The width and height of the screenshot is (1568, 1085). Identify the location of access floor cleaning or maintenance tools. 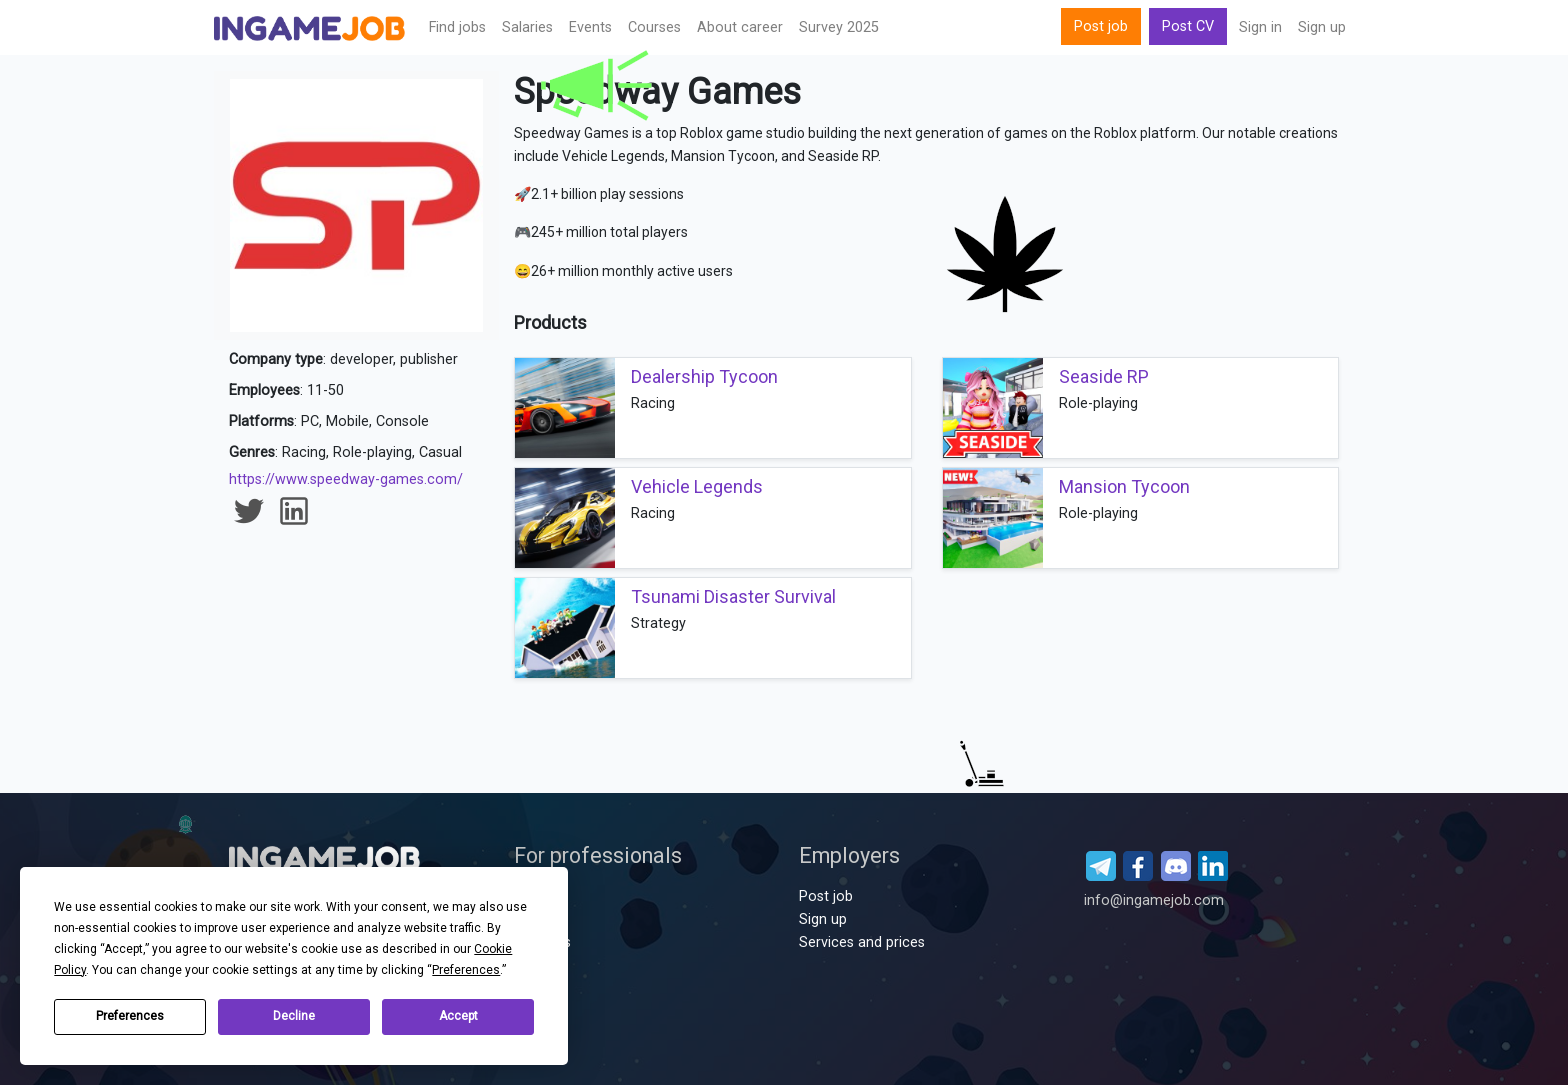
(983, 763).